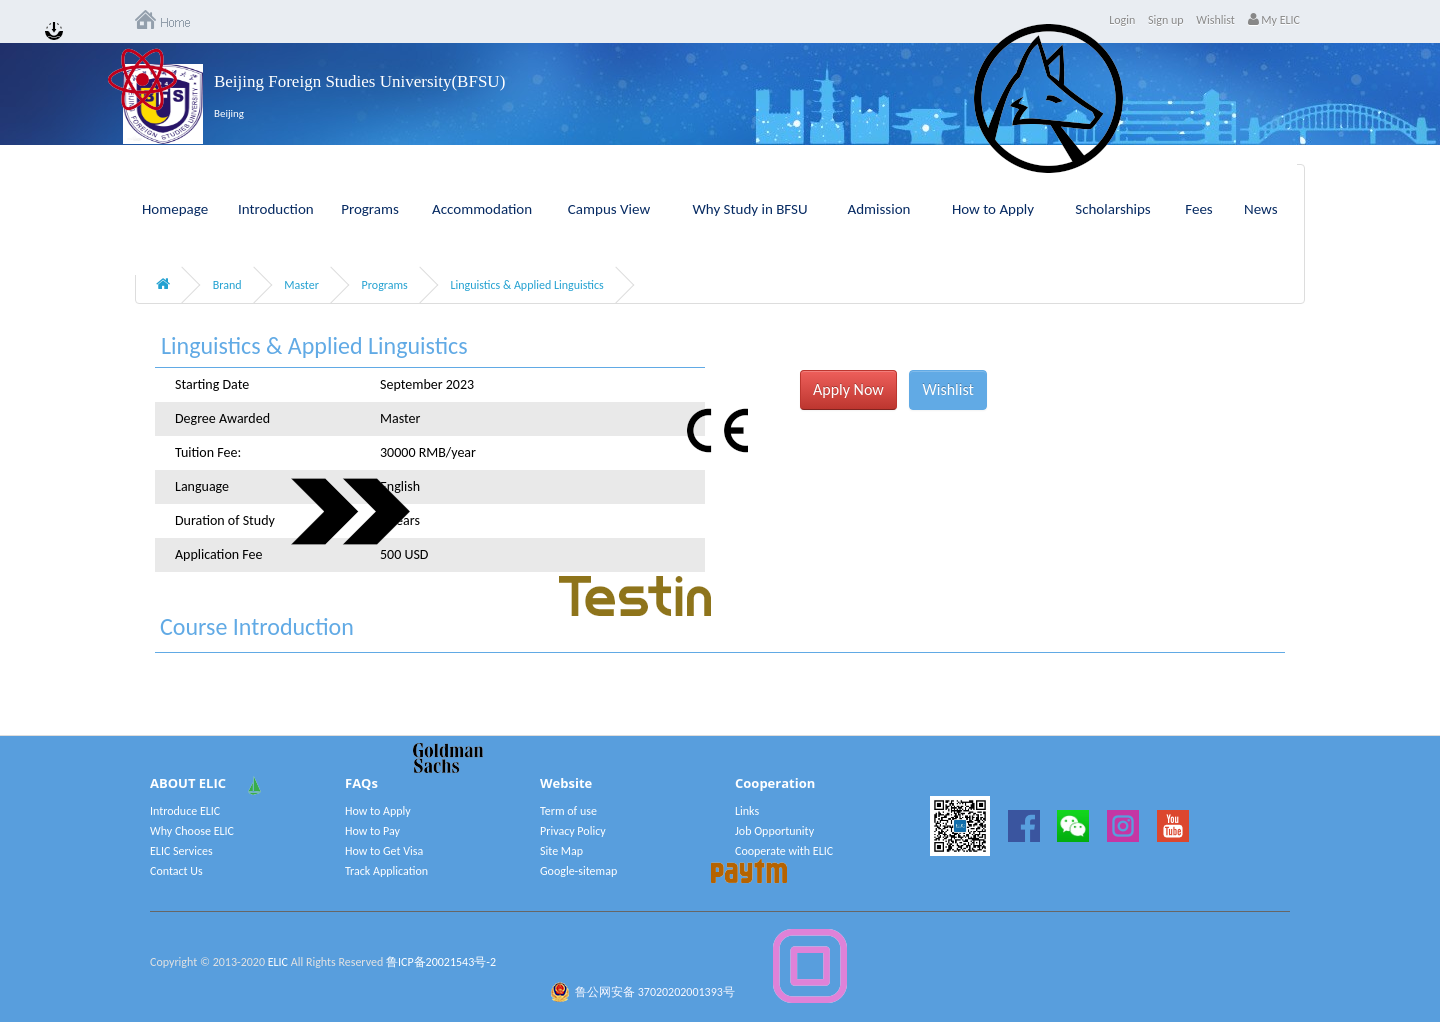 The width and height of the screenshot is (1440, 1022). Describe the element at coordinates (1048, 98) in the screenshot. I see `open Wolfram Language application` at that location.